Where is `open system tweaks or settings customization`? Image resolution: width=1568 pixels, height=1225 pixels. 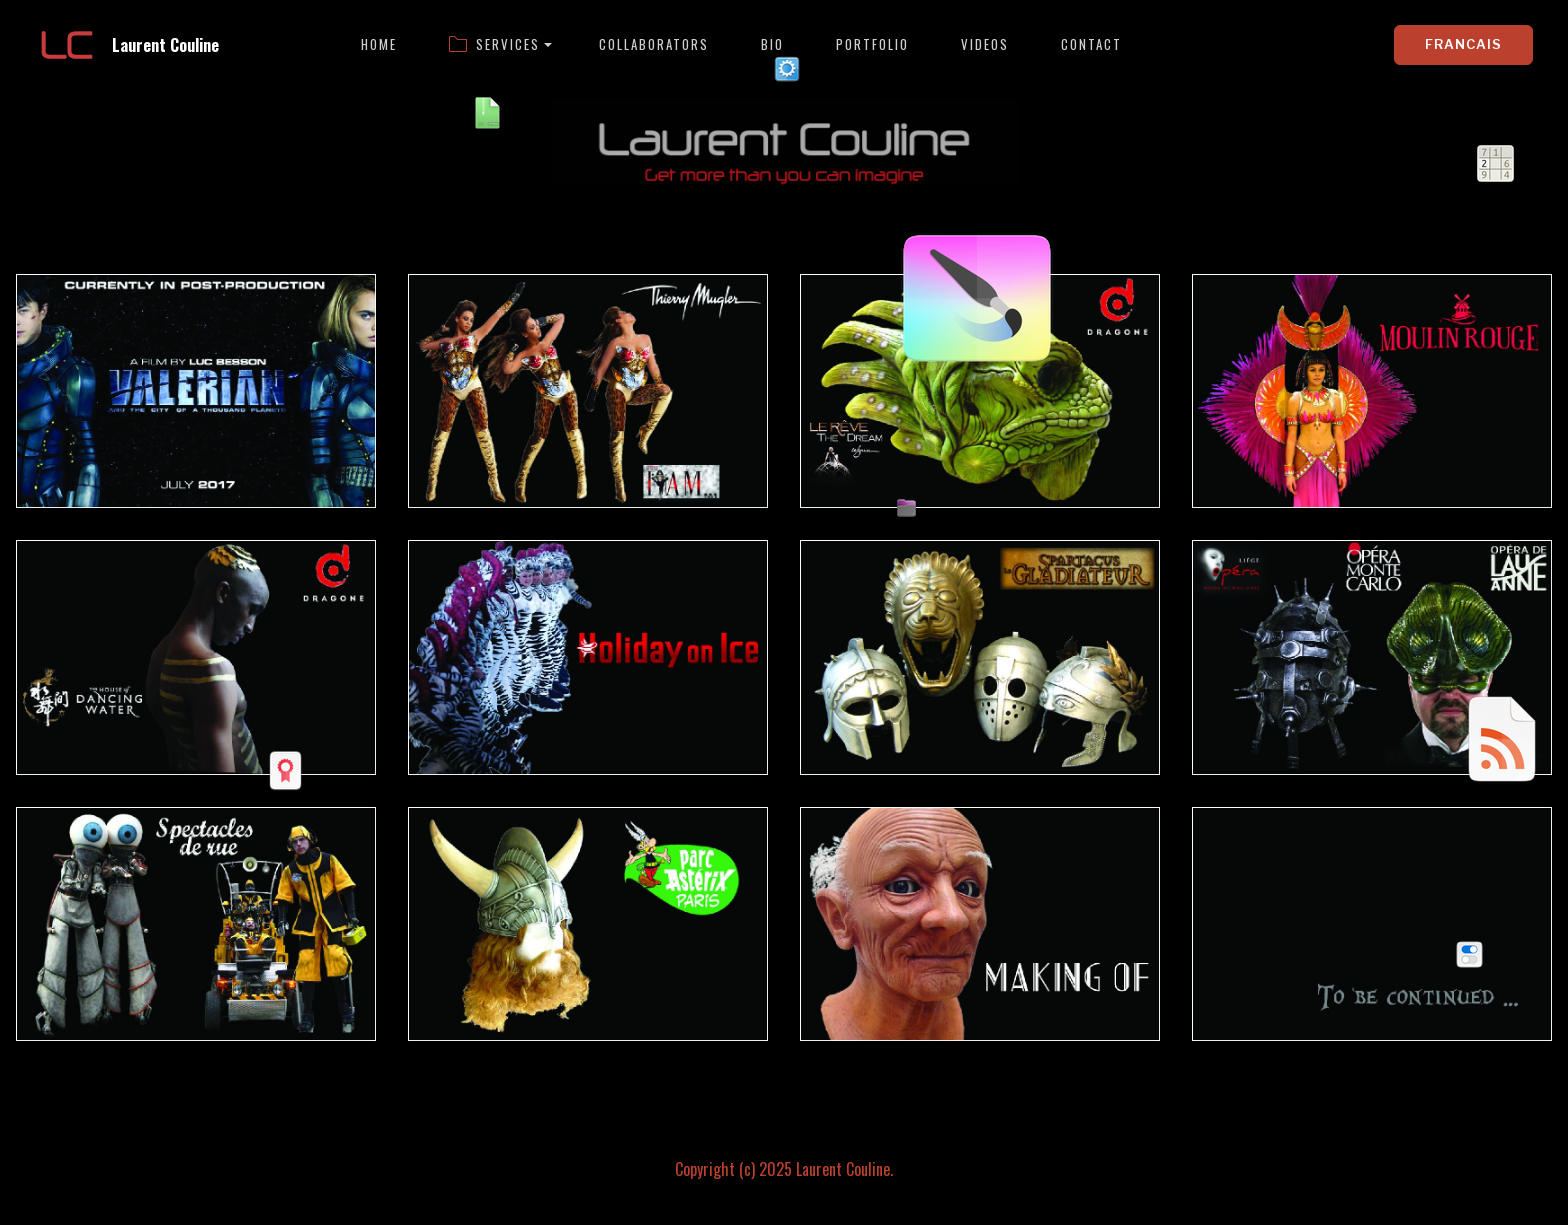
open system tweaks or settings customization is located at coordinates (1469, 954).